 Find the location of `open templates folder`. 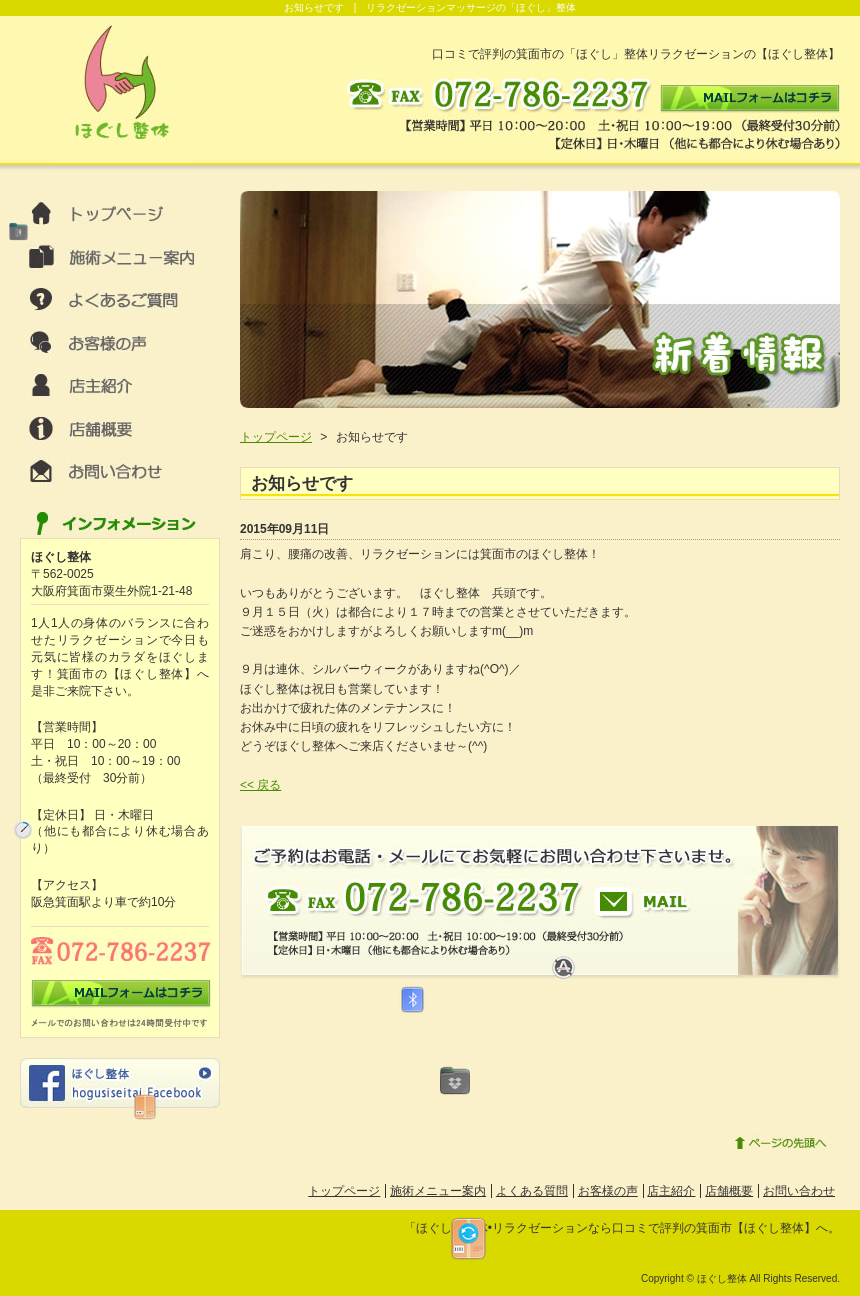

open templates folder is located at coordinates (18, 231).